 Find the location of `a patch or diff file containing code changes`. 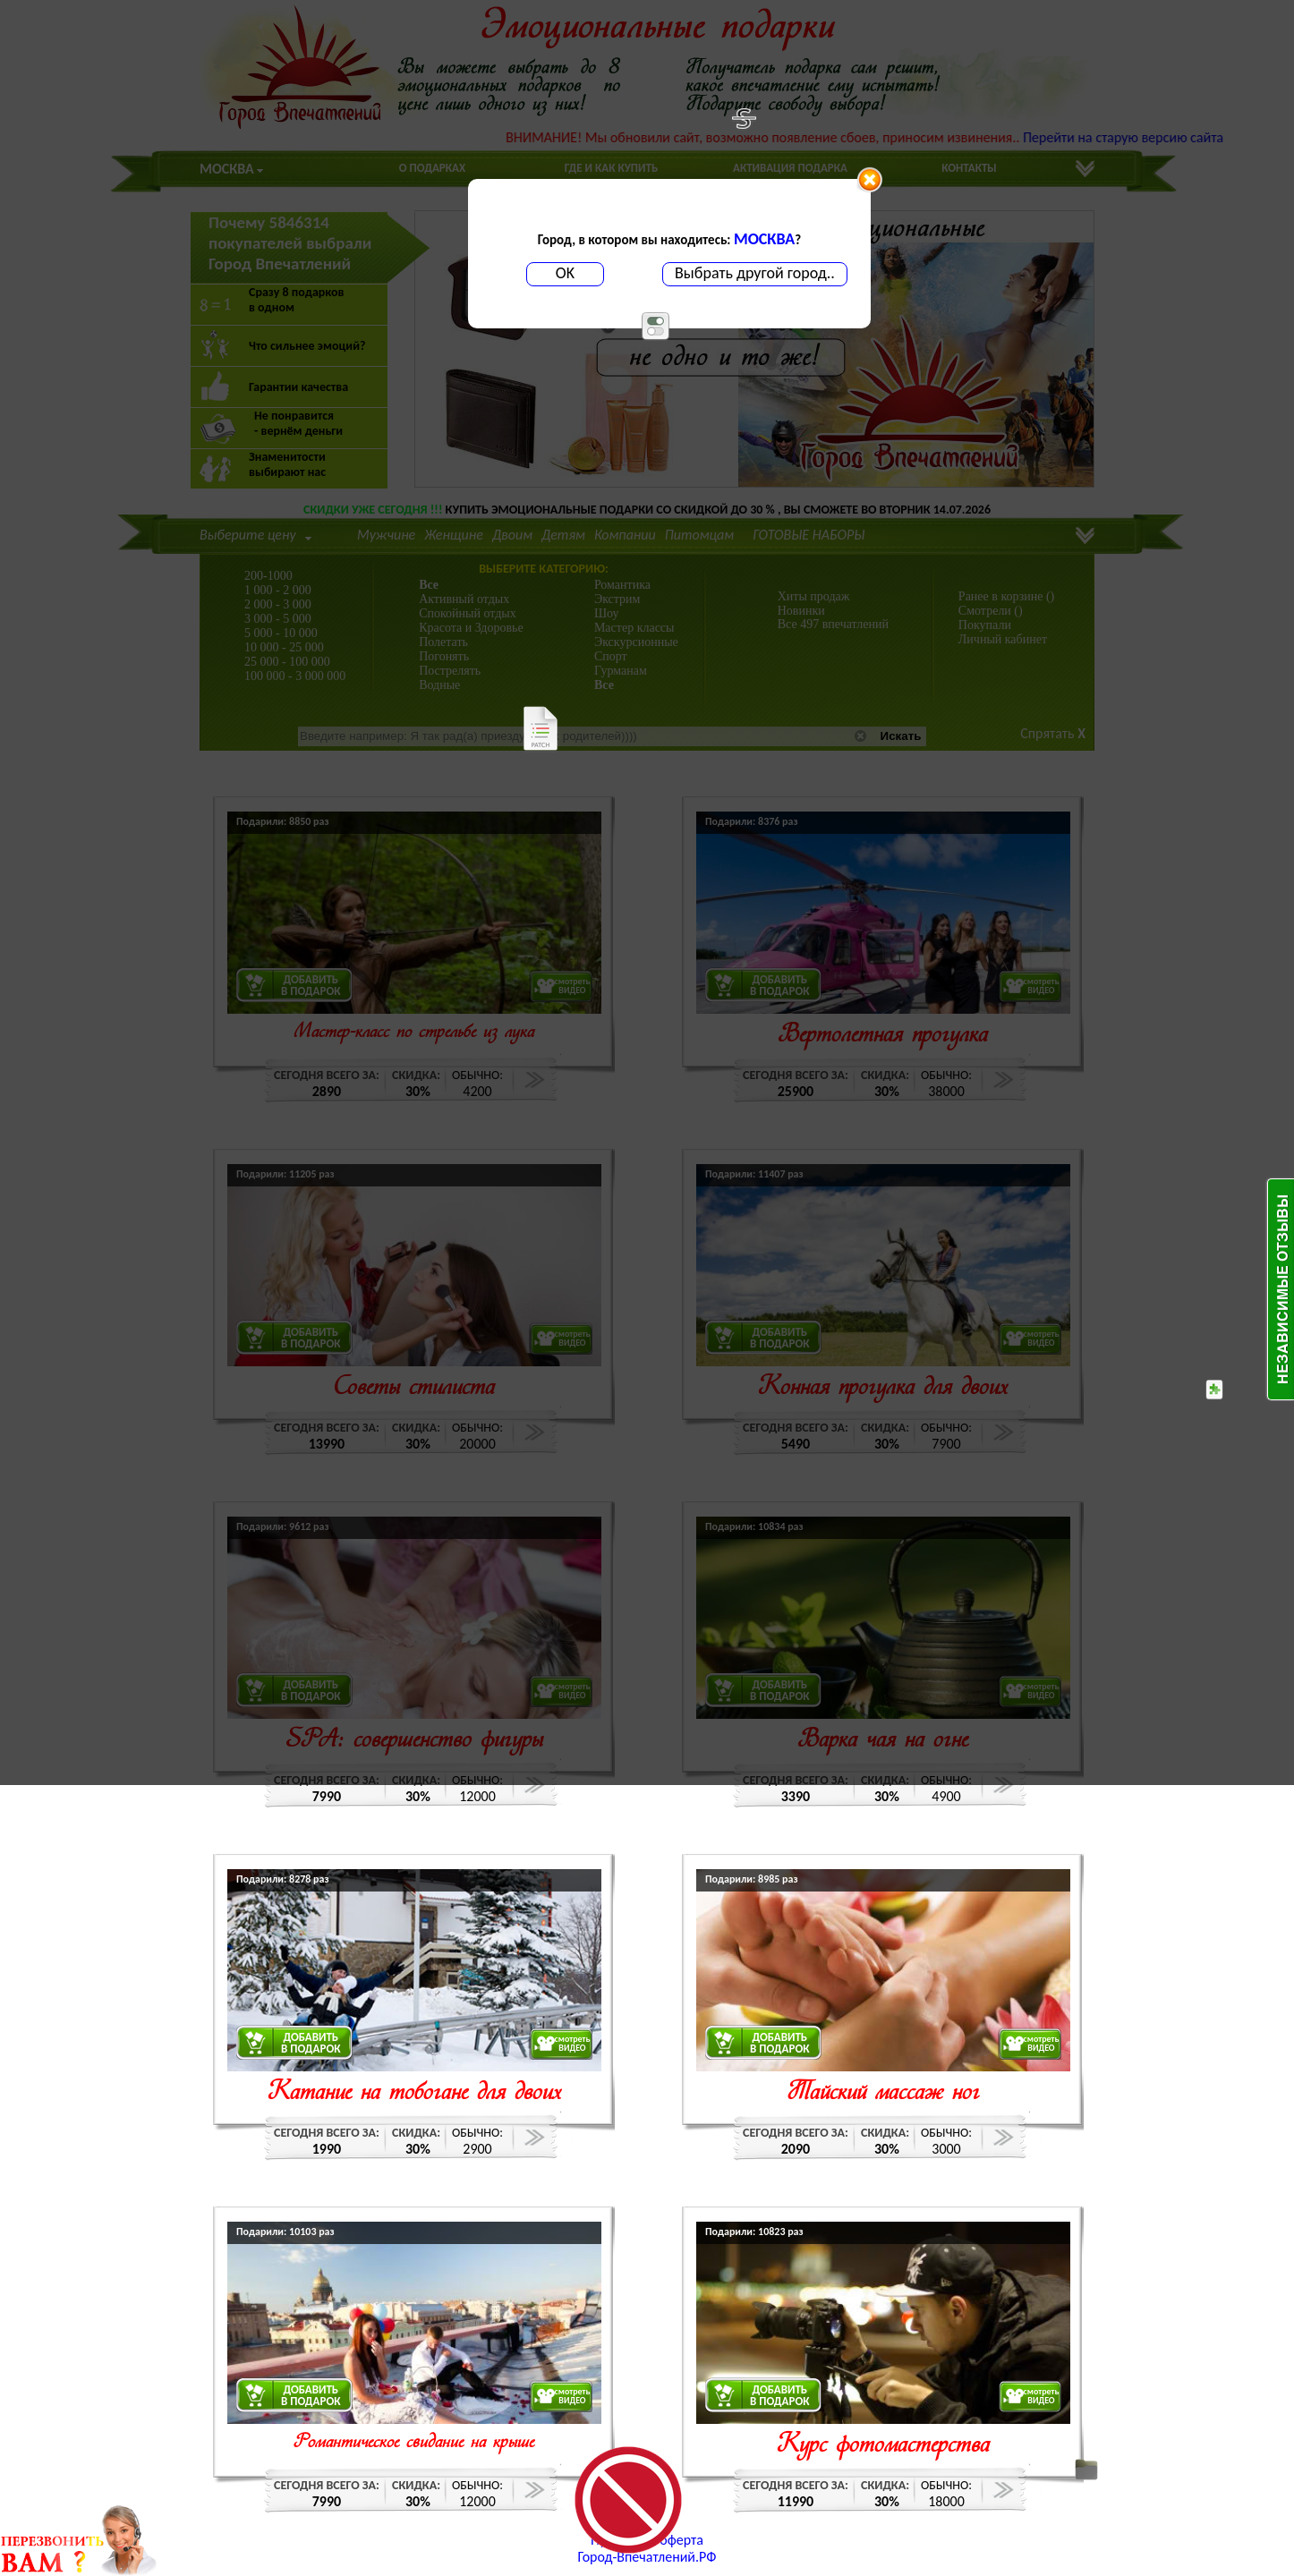

a patch or diff file containing code changes is located at coordinates (541, 729).